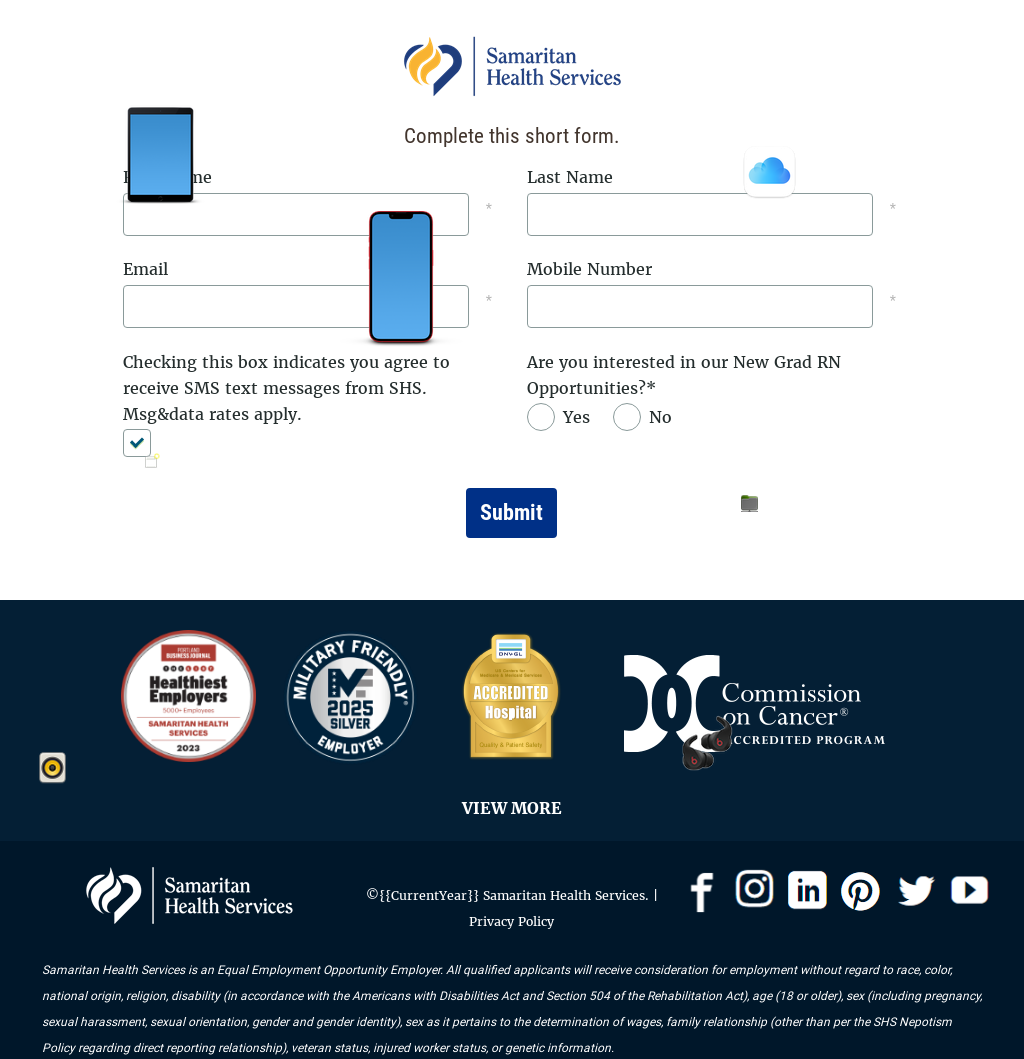 Image resolution: width=1024 pixels, height=1059 pixels. I want to click on iPhone 13 device in red color, so click(401, 279).